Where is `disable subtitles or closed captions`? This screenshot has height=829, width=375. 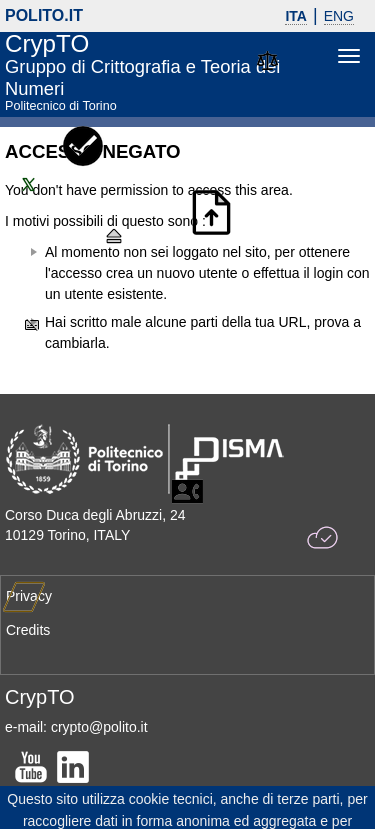
disable subtitles or closed captions is located at coordinates (32, 325).